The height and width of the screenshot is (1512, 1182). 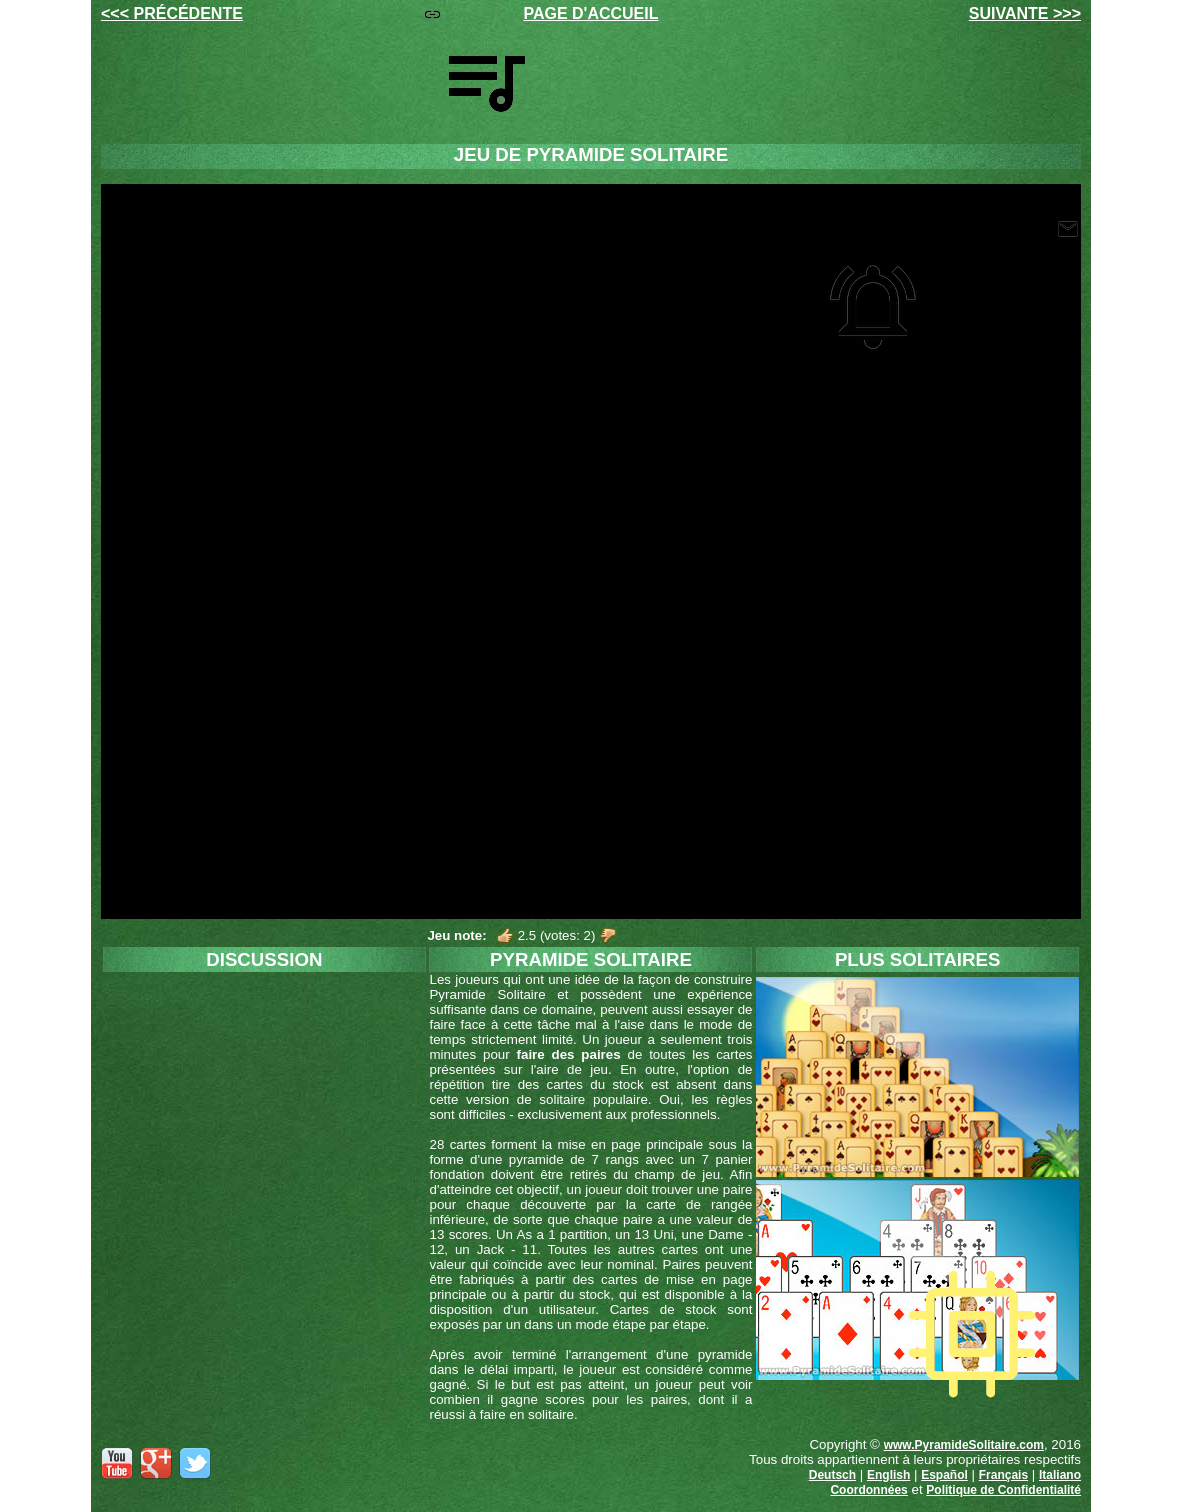 What do you see at coordinates (972, 1334) in the screenshot?
I see `view system hardware information` at bounding box center [972, 1334].